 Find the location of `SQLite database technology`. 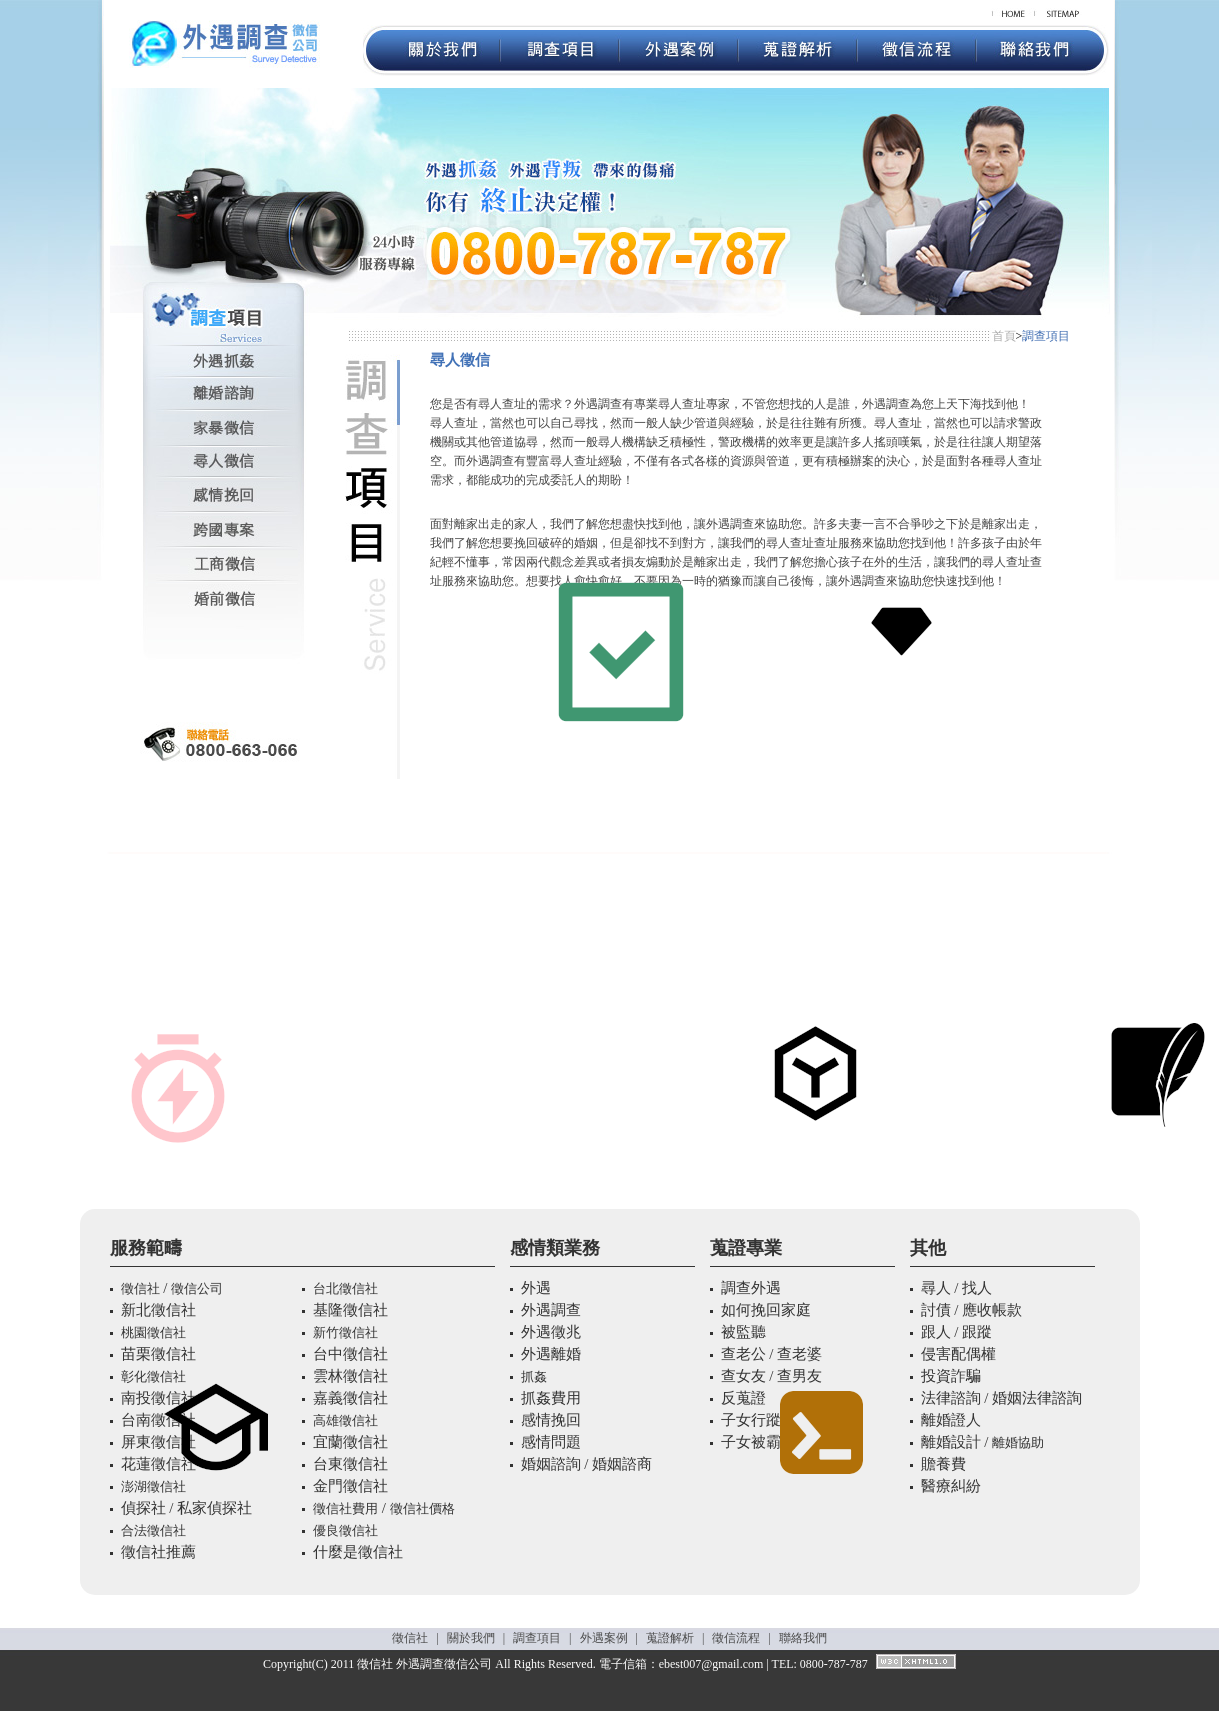

SQLite database technology is located at coordinates (1158, 1075).